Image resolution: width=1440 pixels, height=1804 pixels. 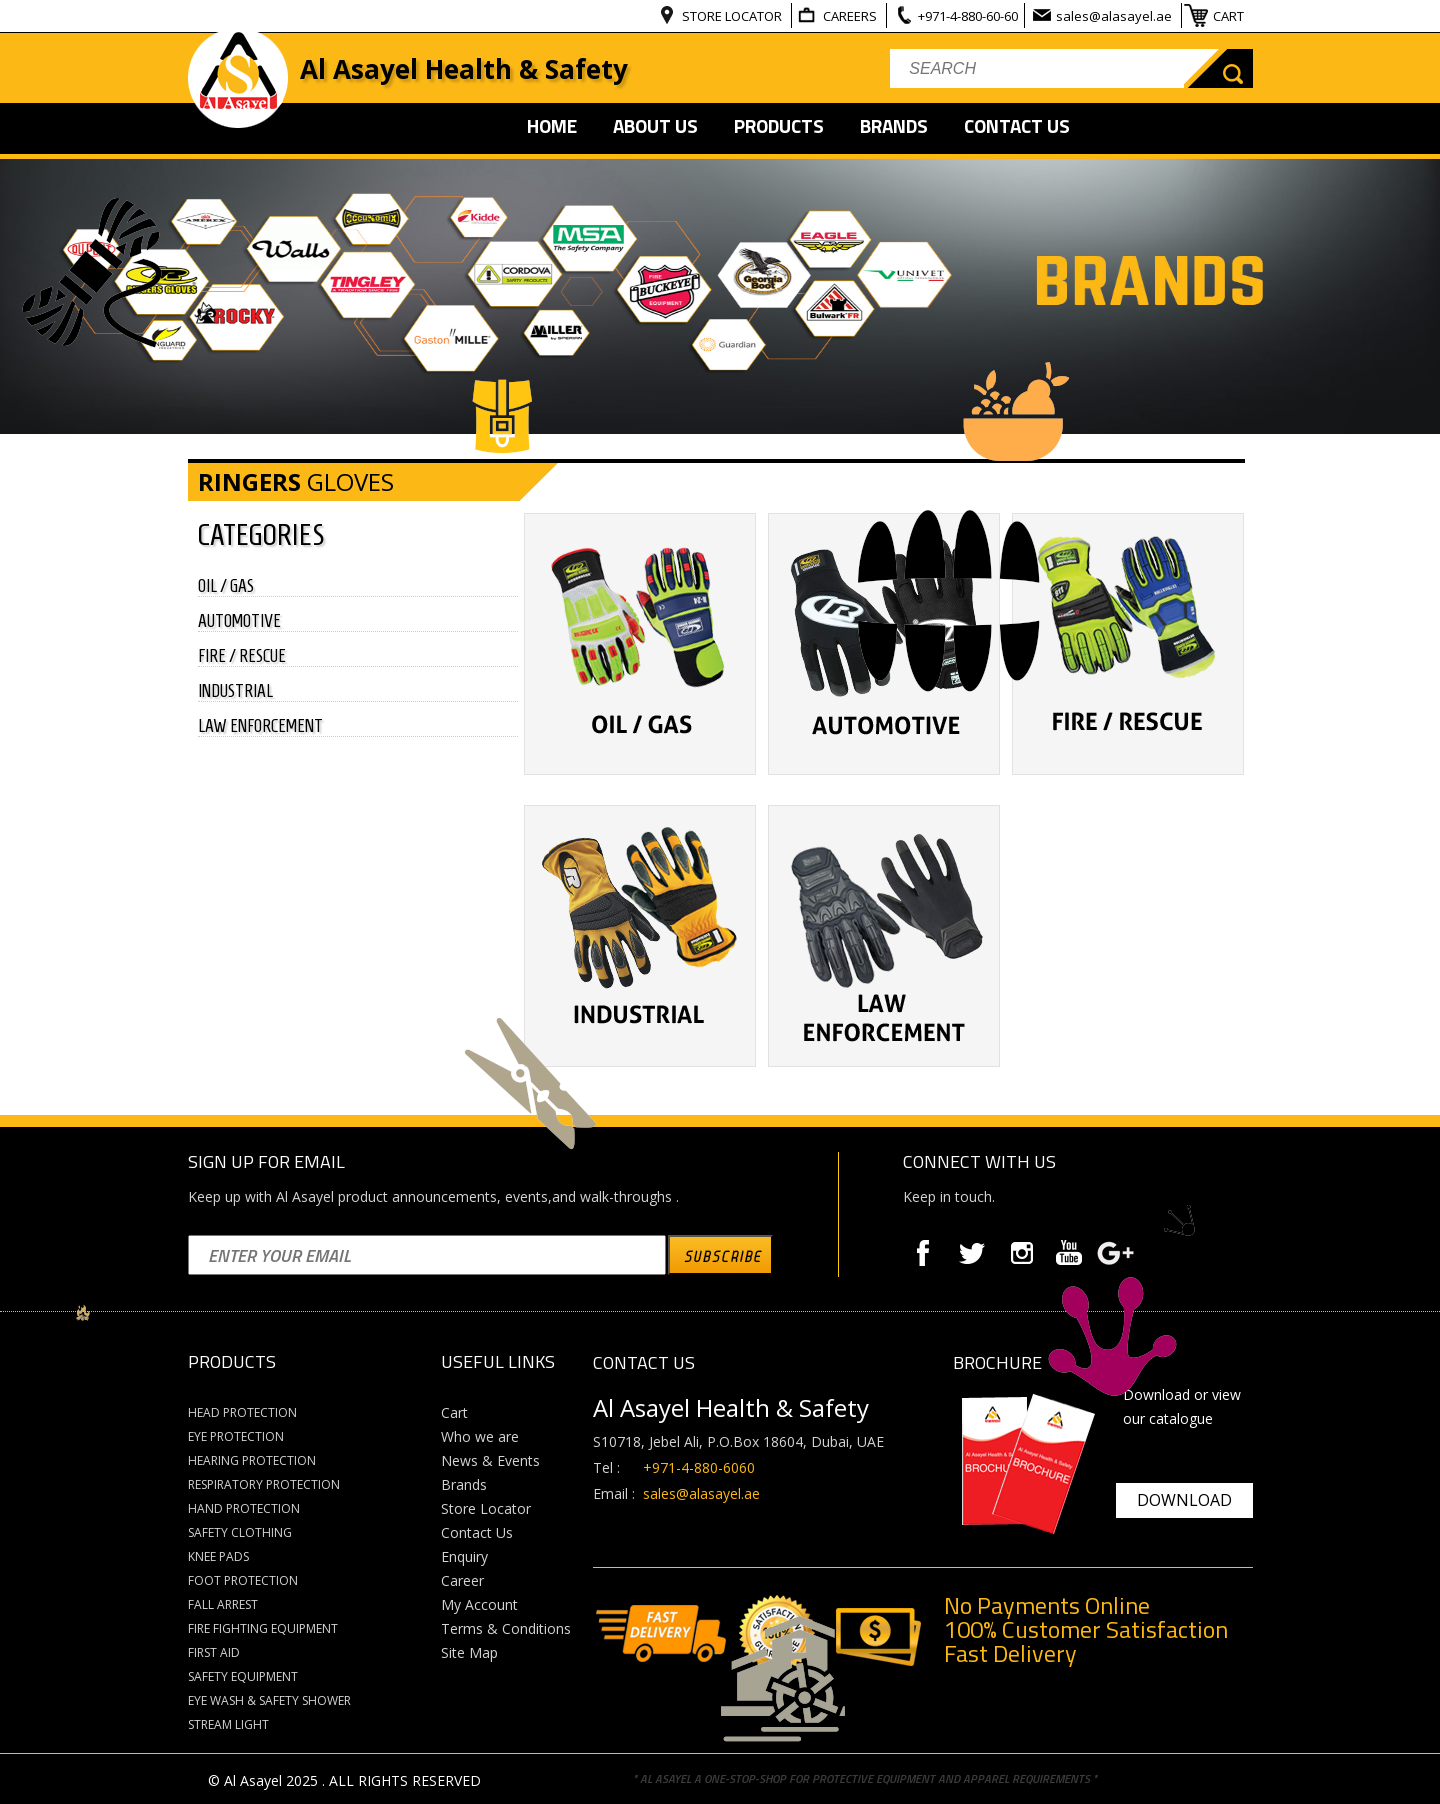 I want to click on access water mill building or production facility, so click(x=783, y=1679).